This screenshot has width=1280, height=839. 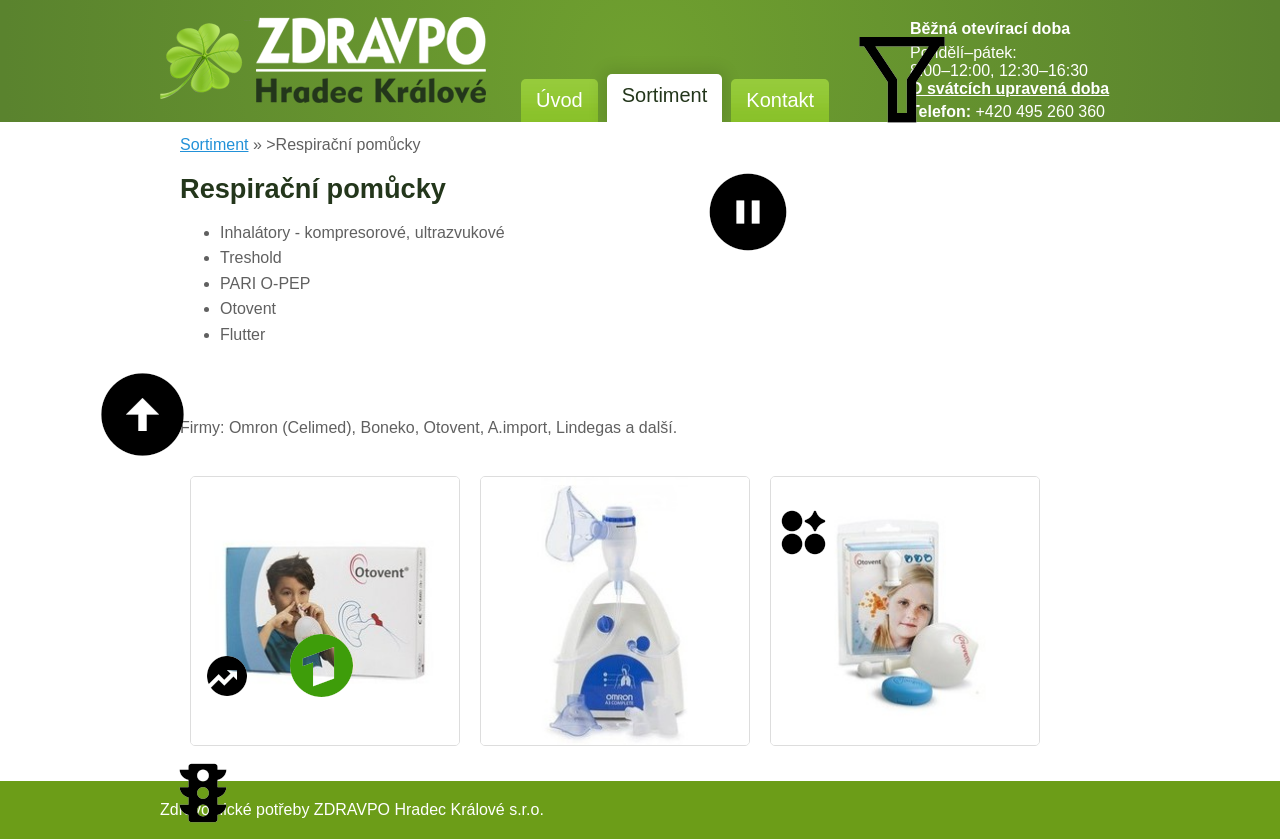 I want to click on upload a file or content, so click(x=142, y=414).